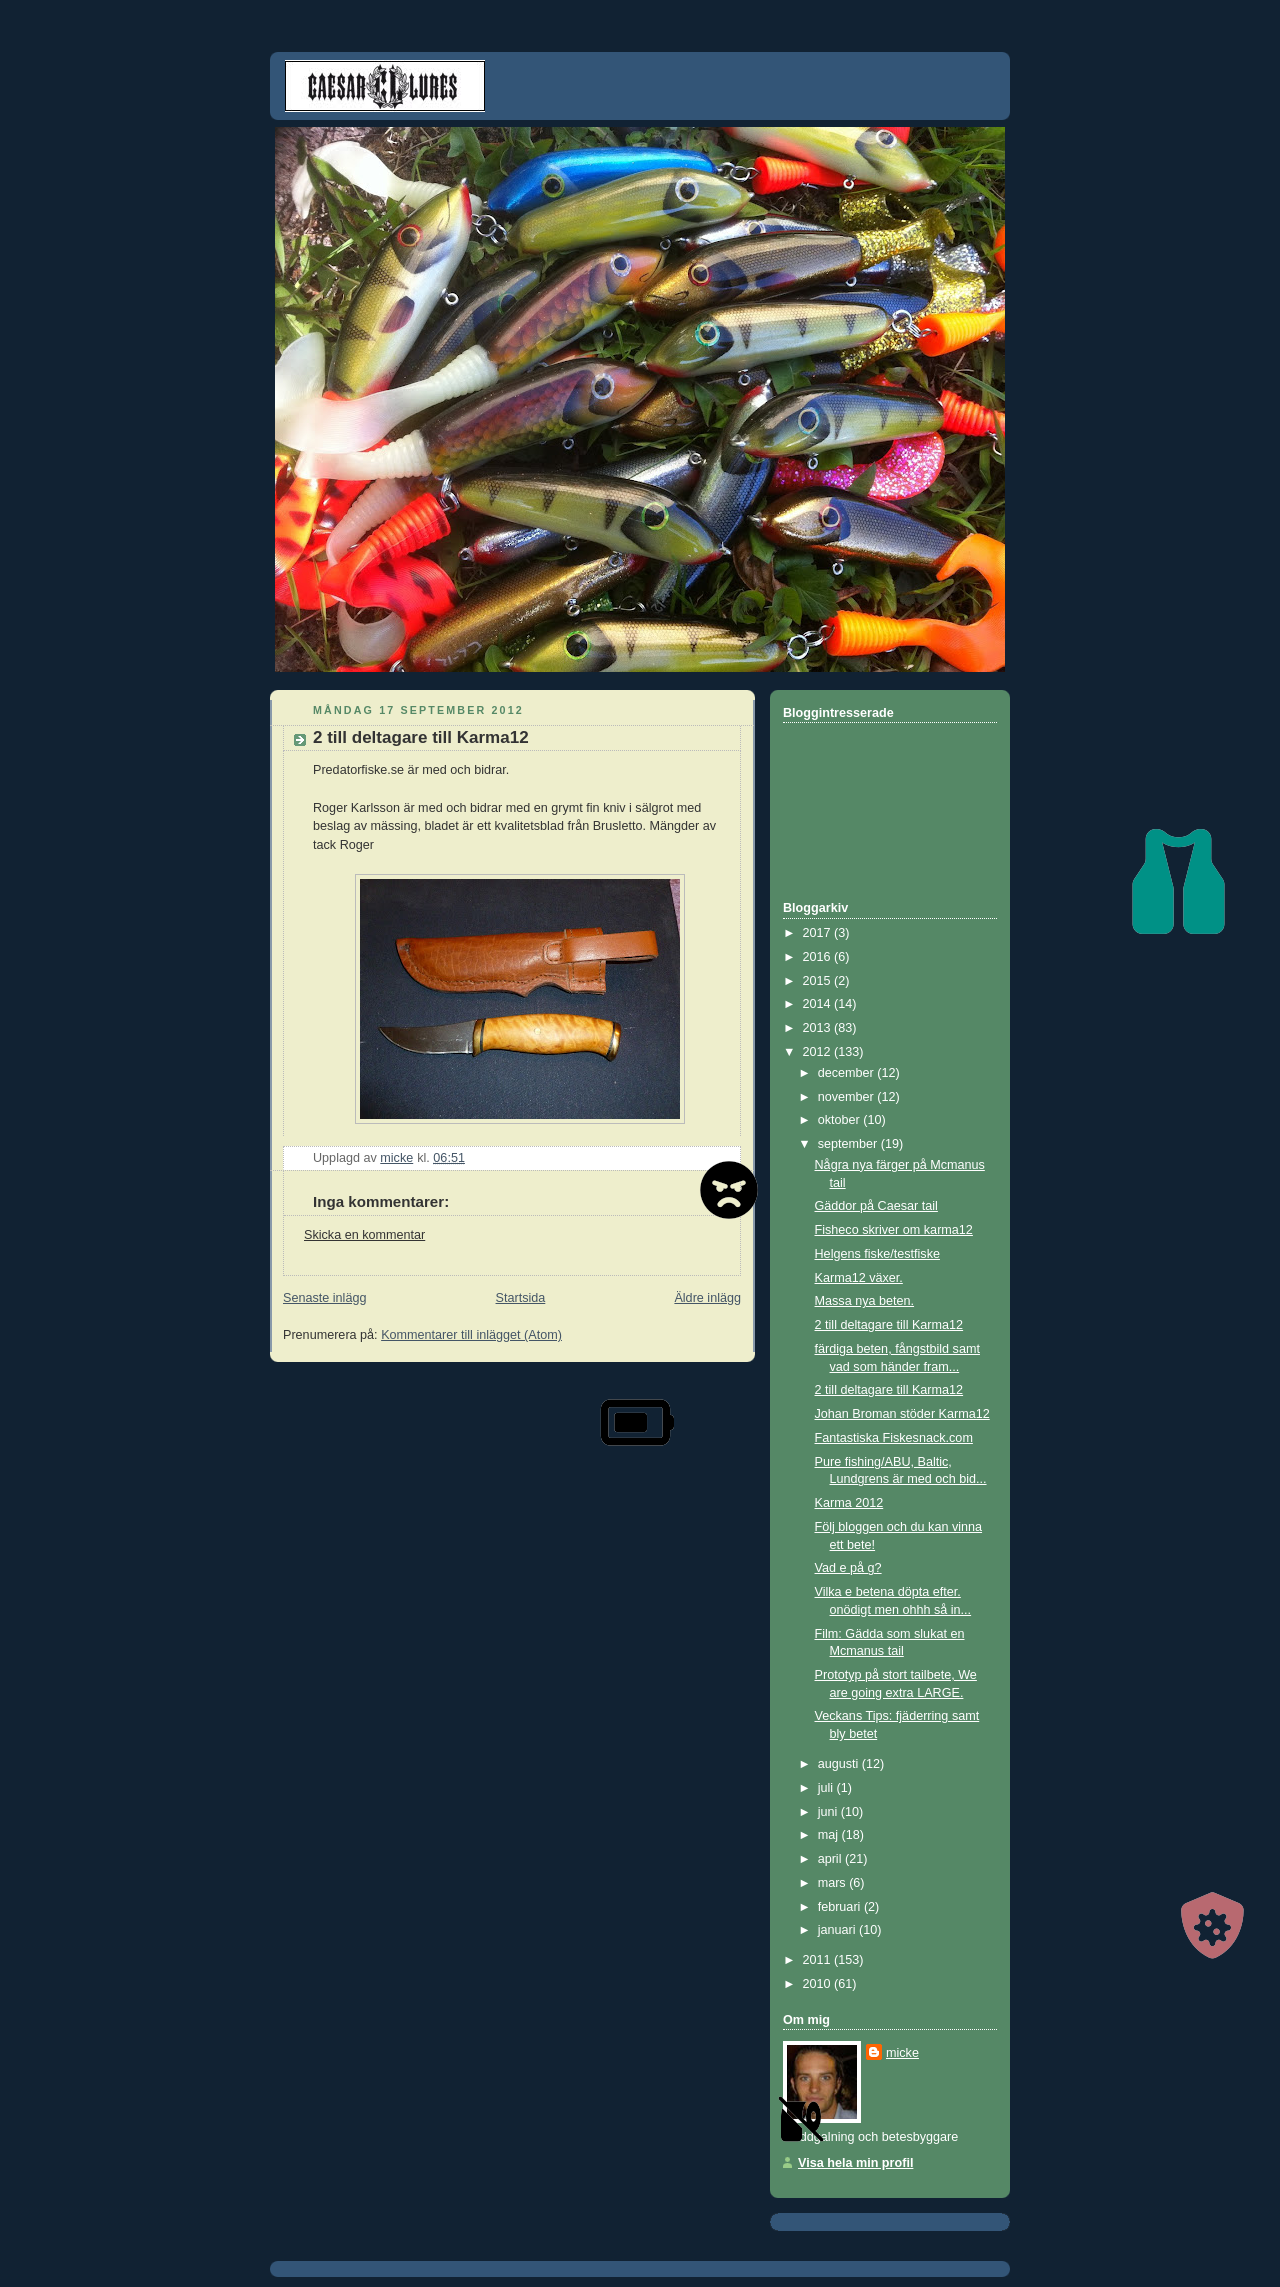 This screenshot has height=2287, width=1280. Describe the element at coordinates (635, 1422) in the screenshot. I see `indicates battery level at approximately 80% charge` at that location.